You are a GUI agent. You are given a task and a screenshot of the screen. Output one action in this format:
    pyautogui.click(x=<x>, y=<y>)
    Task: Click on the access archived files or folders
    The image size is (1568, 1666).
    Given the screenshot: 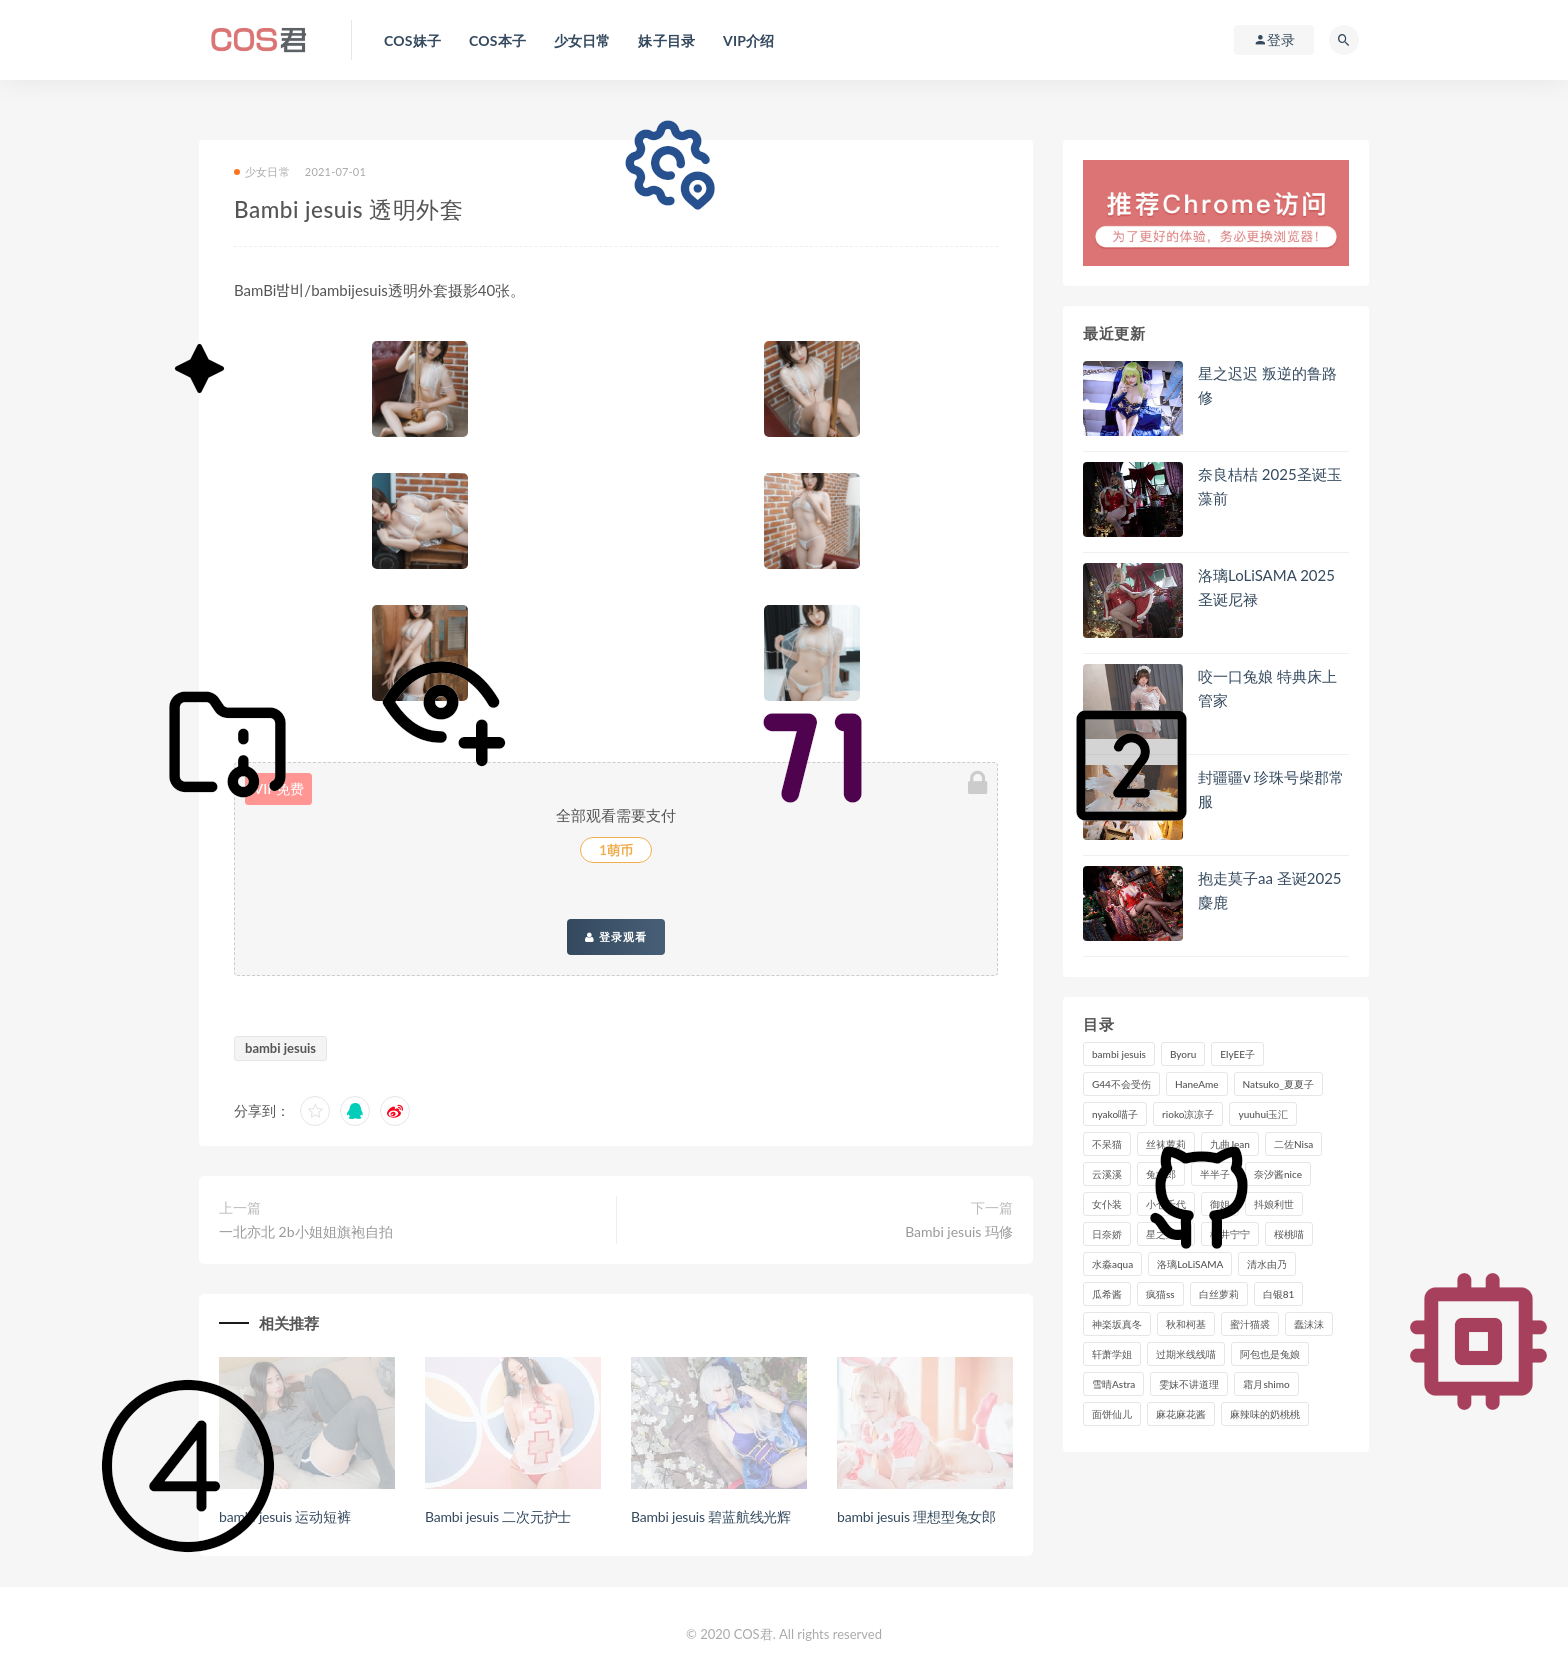 What is the action you would take?
    pyautogui.click(x=227, y=744)
    